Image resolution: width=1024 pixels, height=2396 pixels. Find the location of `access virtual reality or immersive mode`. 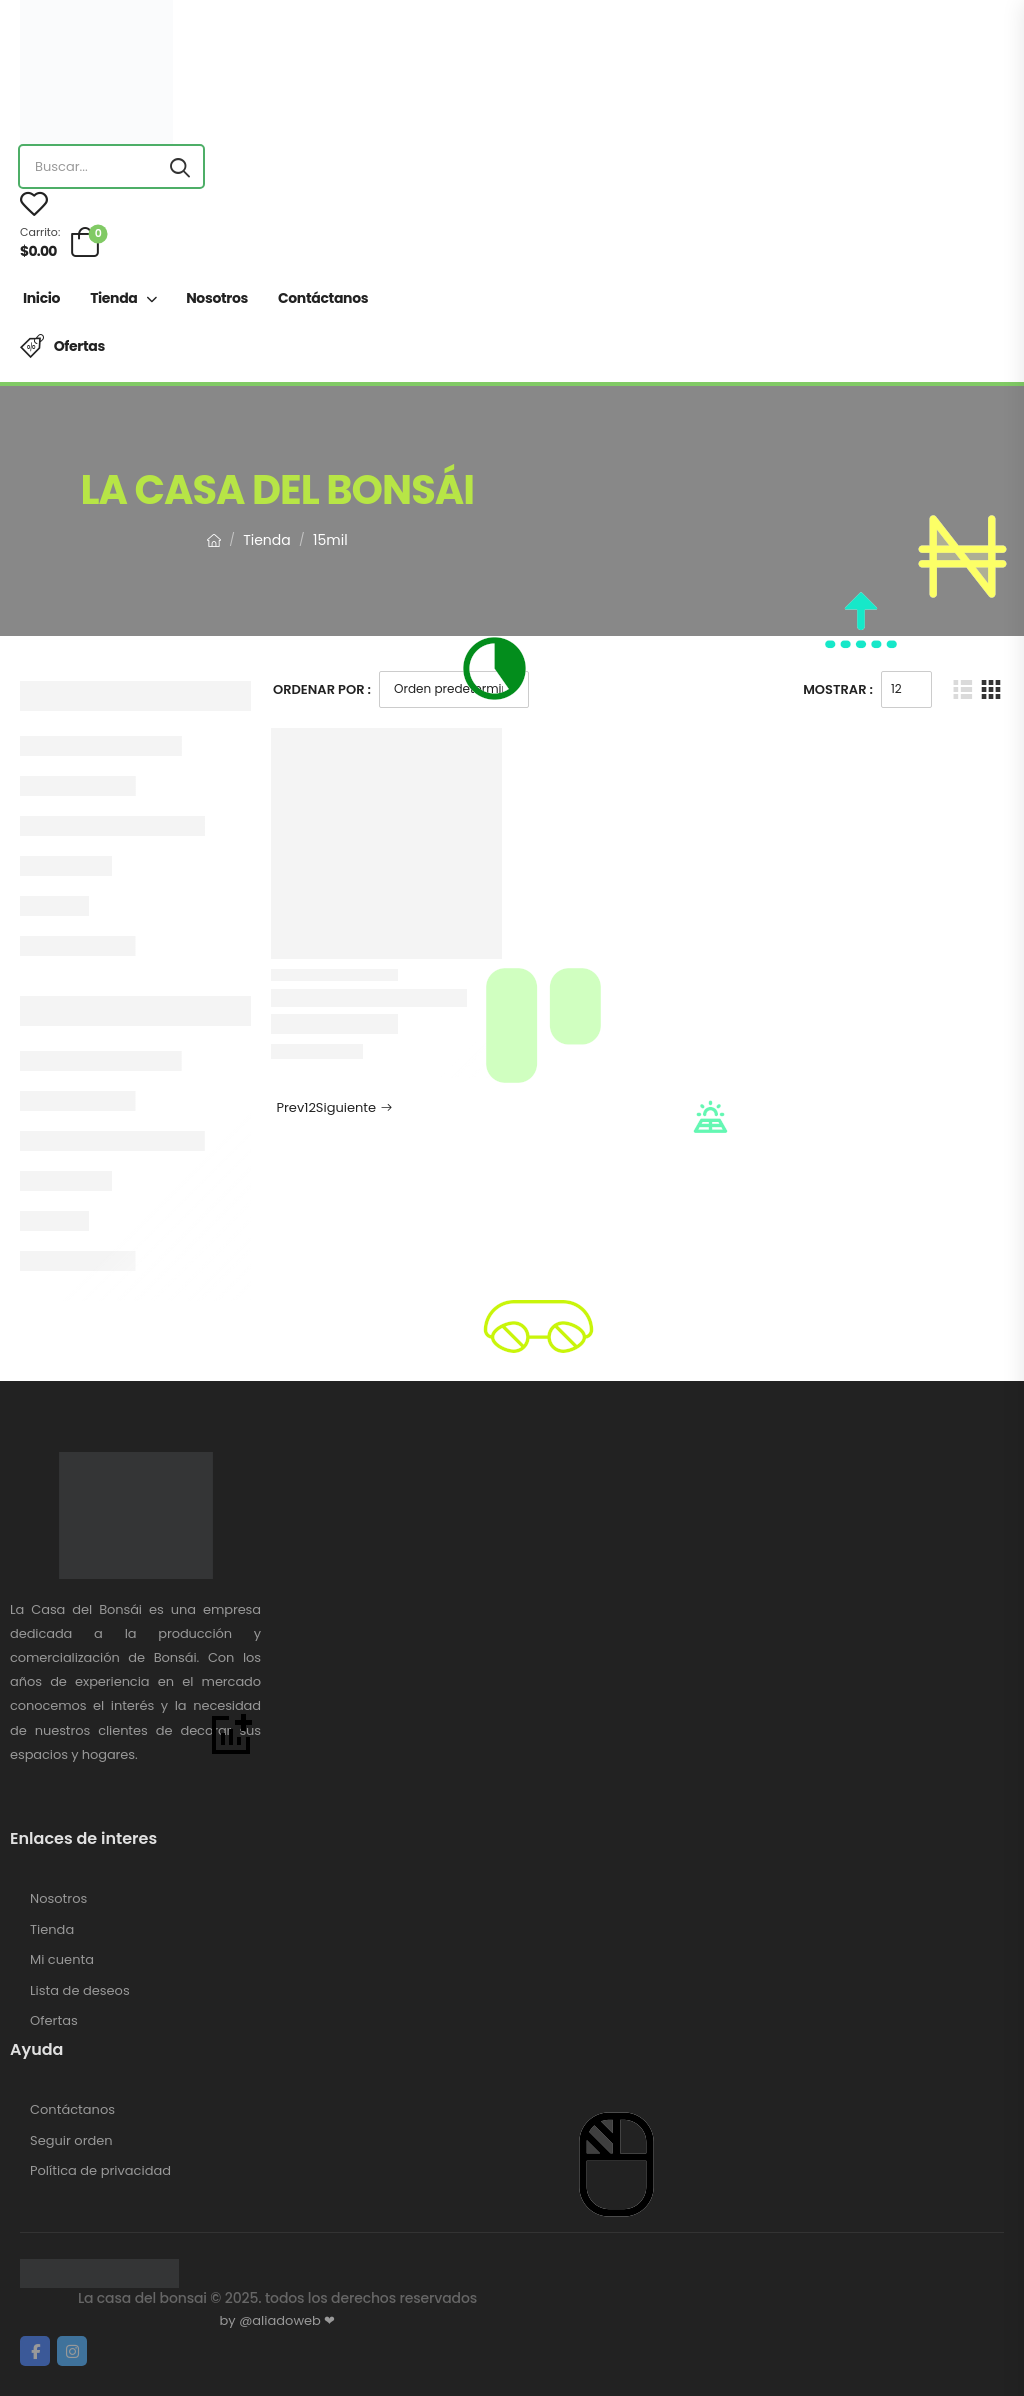

access virtual reality or immersive mode is located at coordinates (538, 1326).